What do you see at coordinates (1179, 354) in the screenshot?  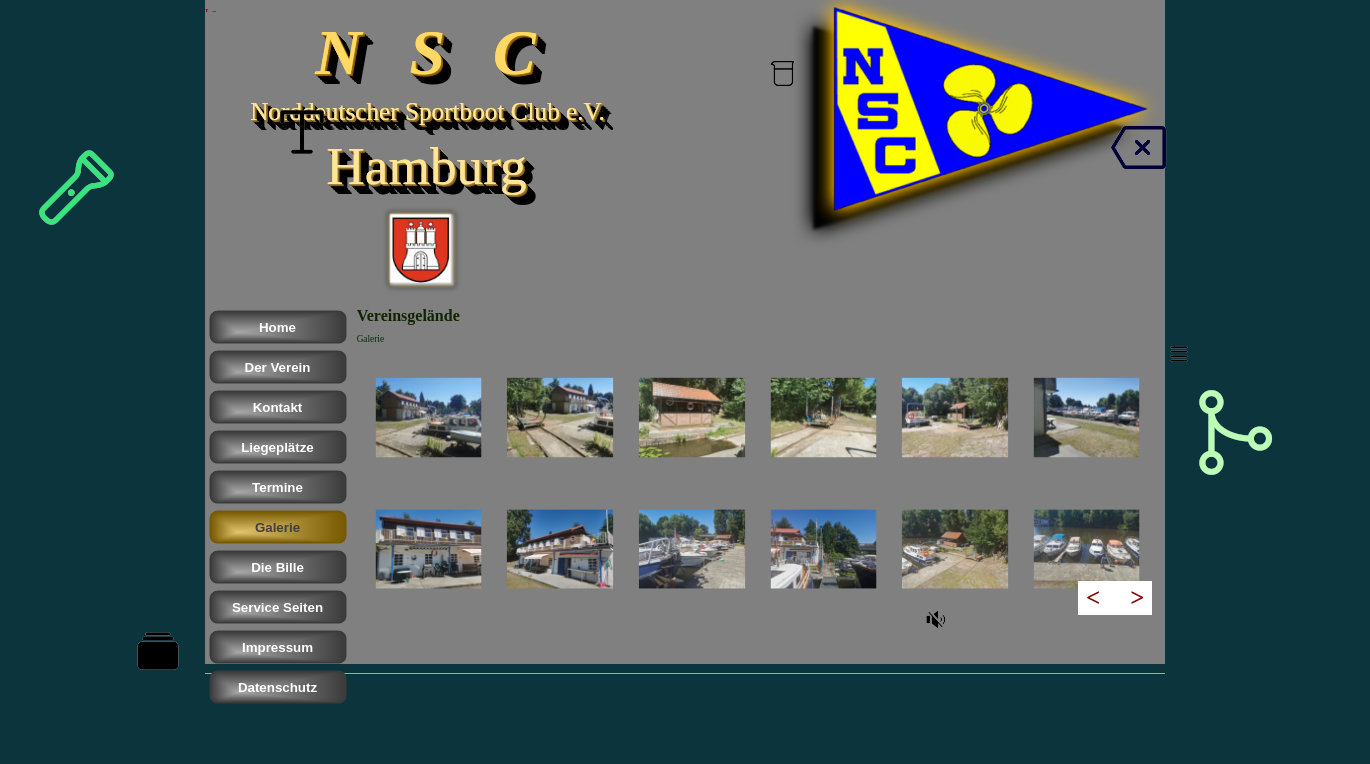 I see `open navigation menu` at bounding box center [1179, 354].